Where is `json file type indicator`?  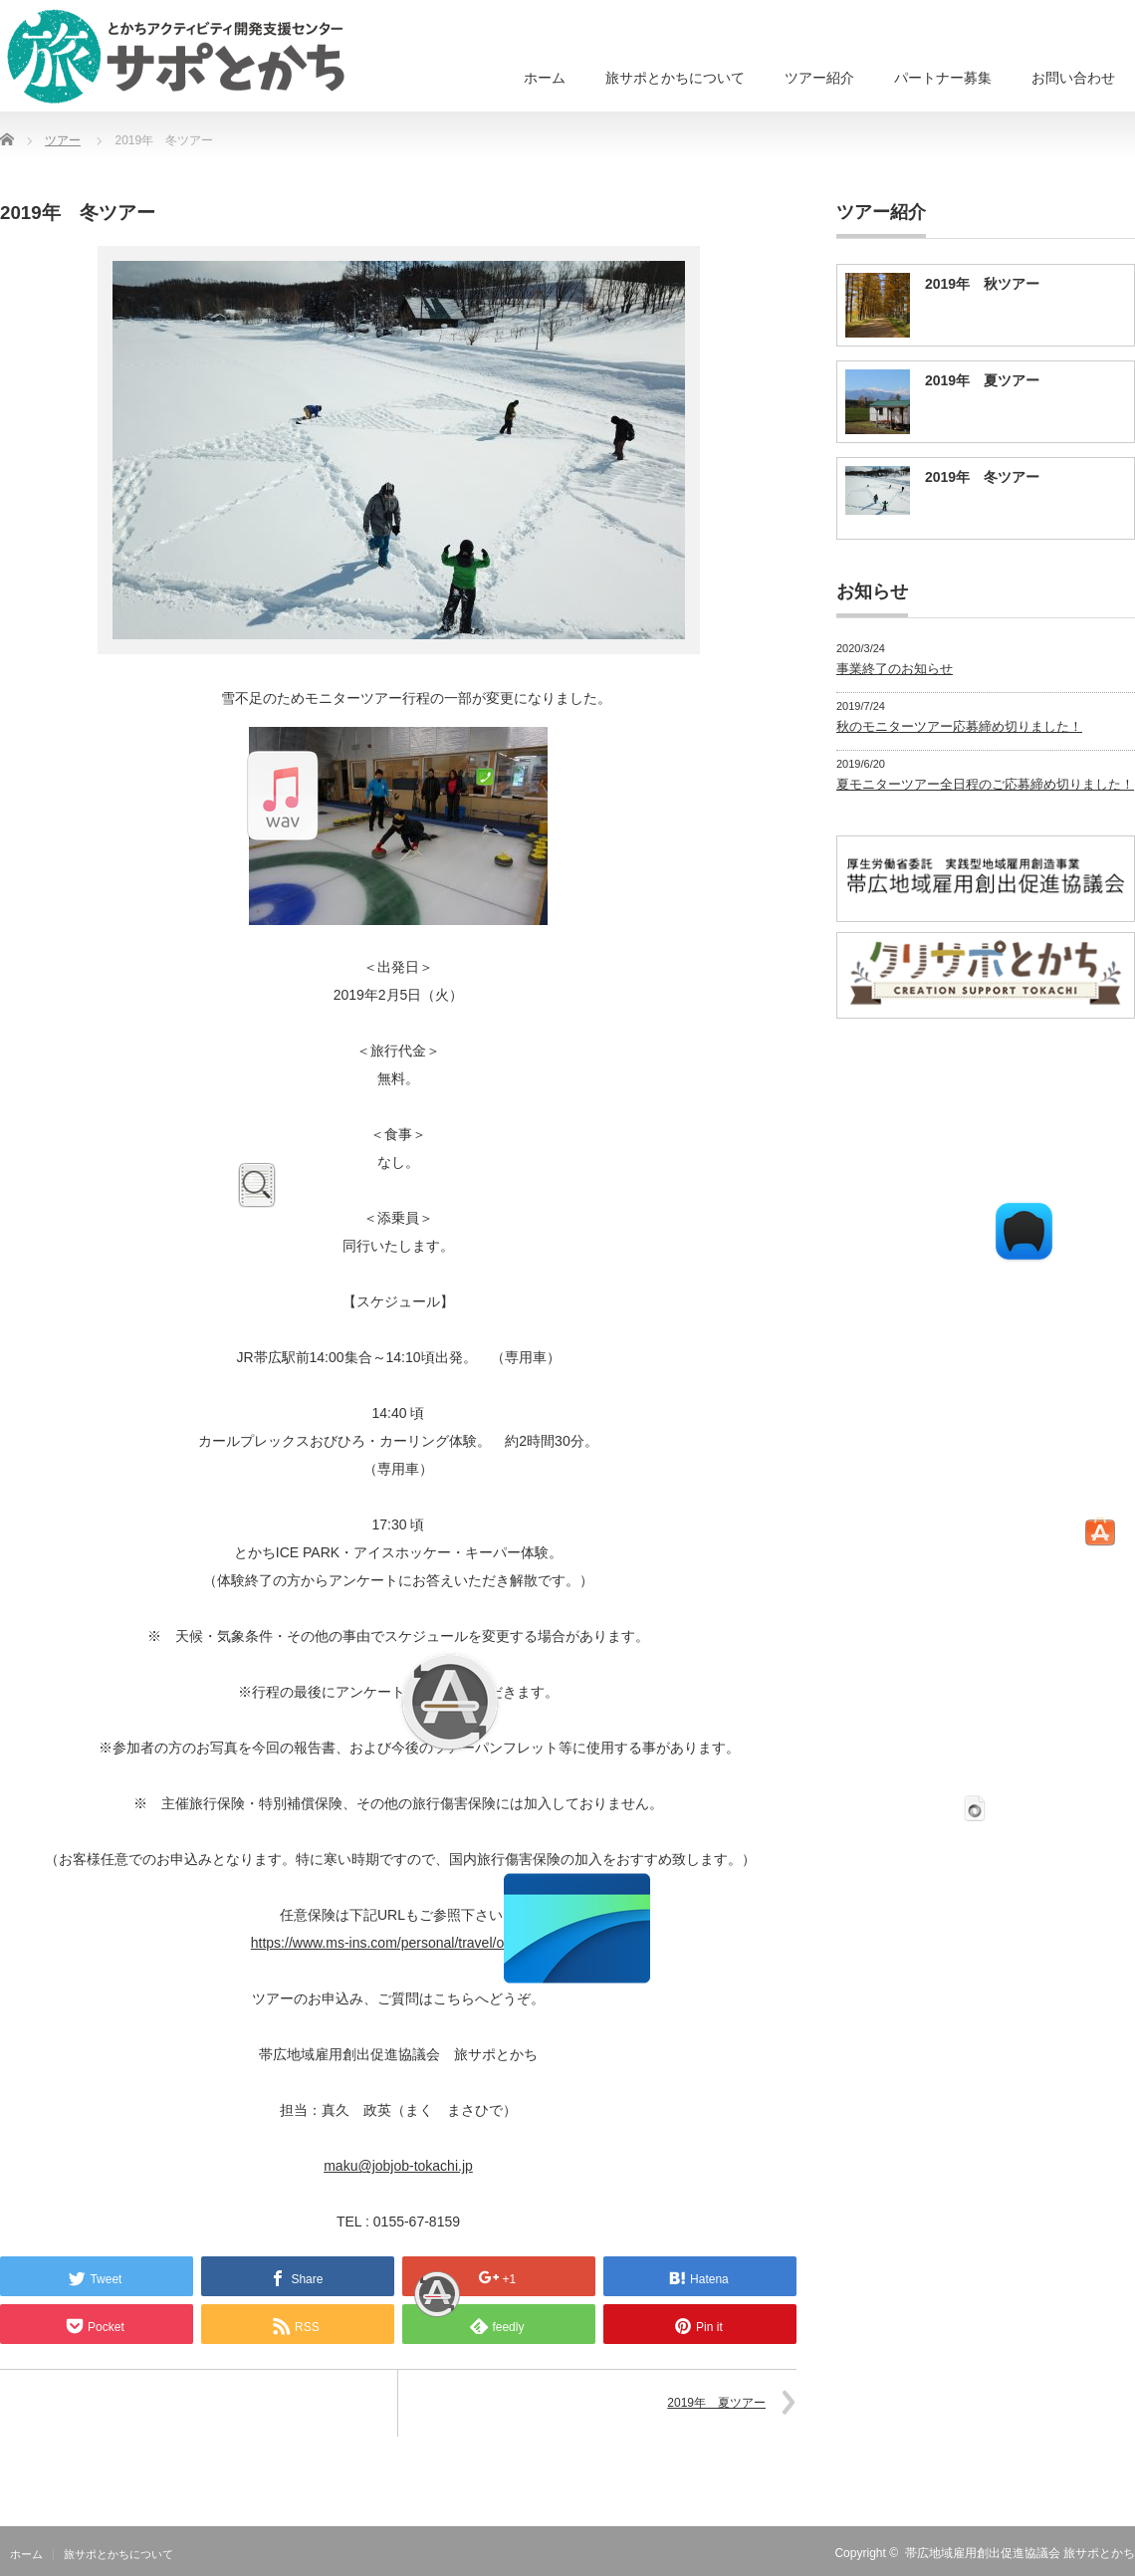 json file type indicator is located at coordinates (975, 1808).